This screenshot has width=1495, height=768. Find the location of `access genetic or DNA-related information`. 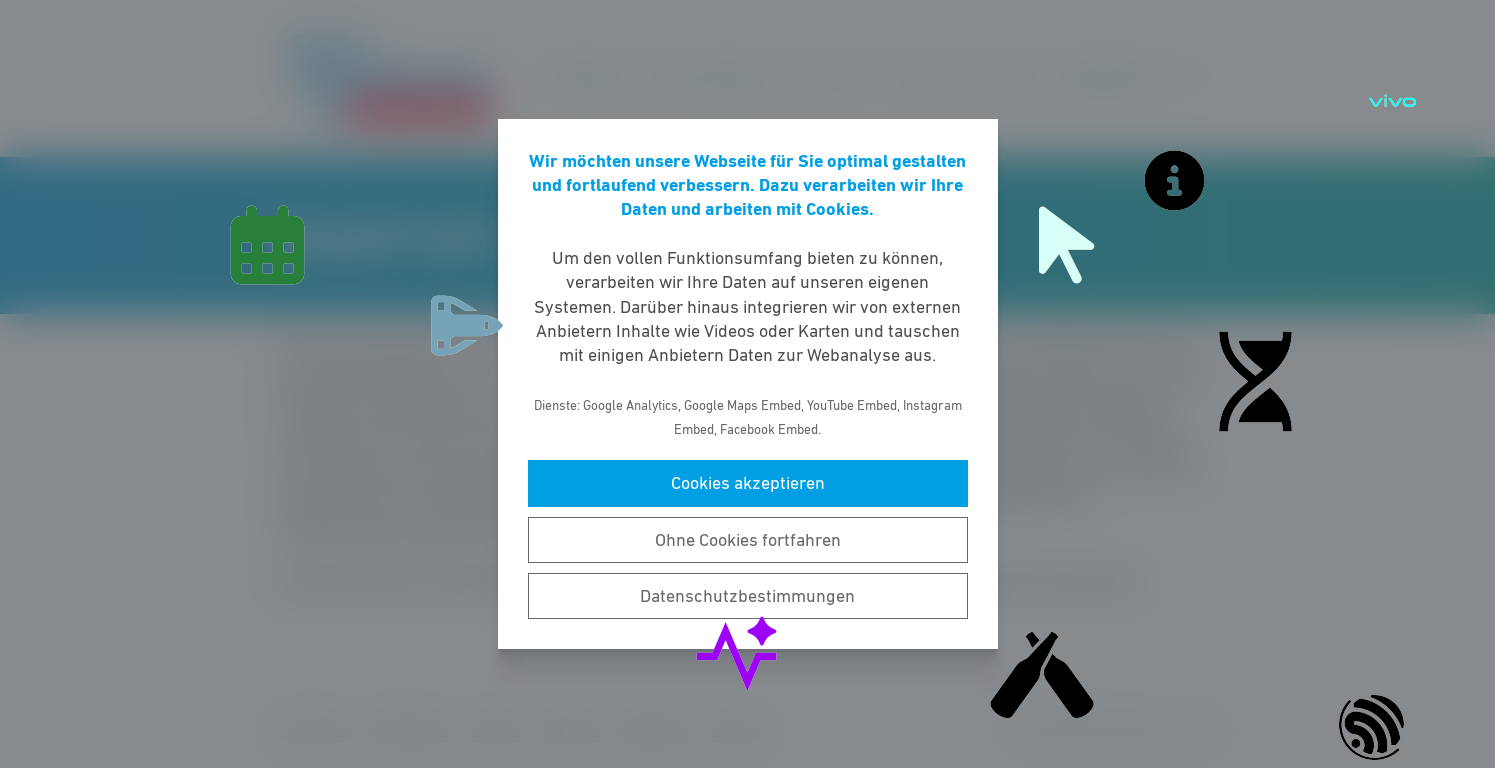

access genetic or DNA-related information is located at coordinates (1255, 381).